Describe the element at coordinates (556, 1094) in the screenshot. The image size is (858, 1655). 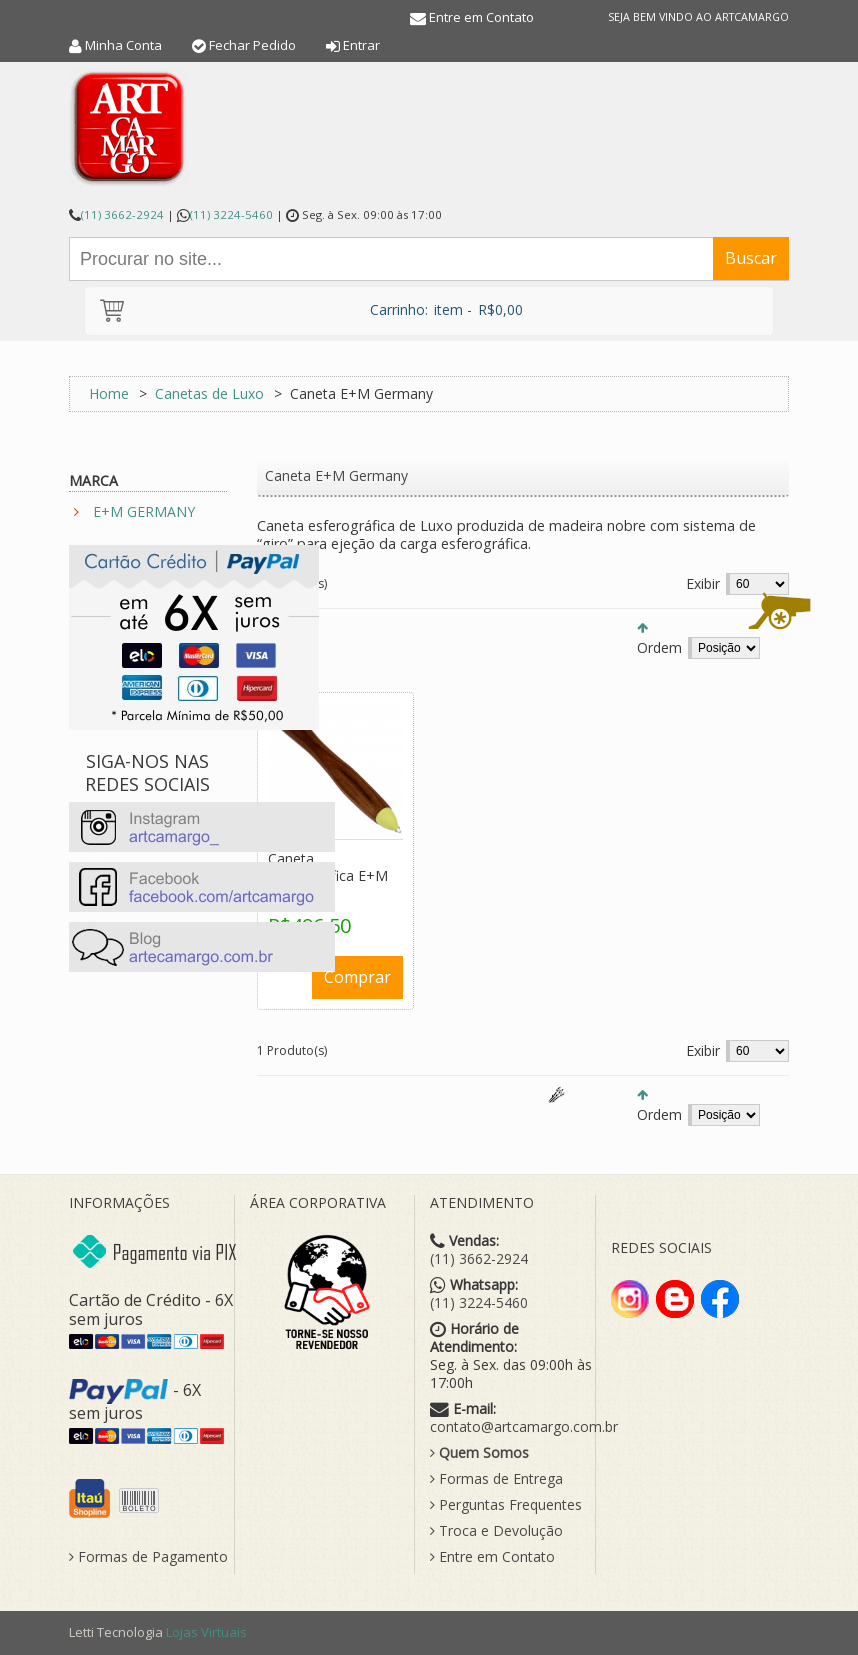
I see `select asparagus as an ingredient` at that location.